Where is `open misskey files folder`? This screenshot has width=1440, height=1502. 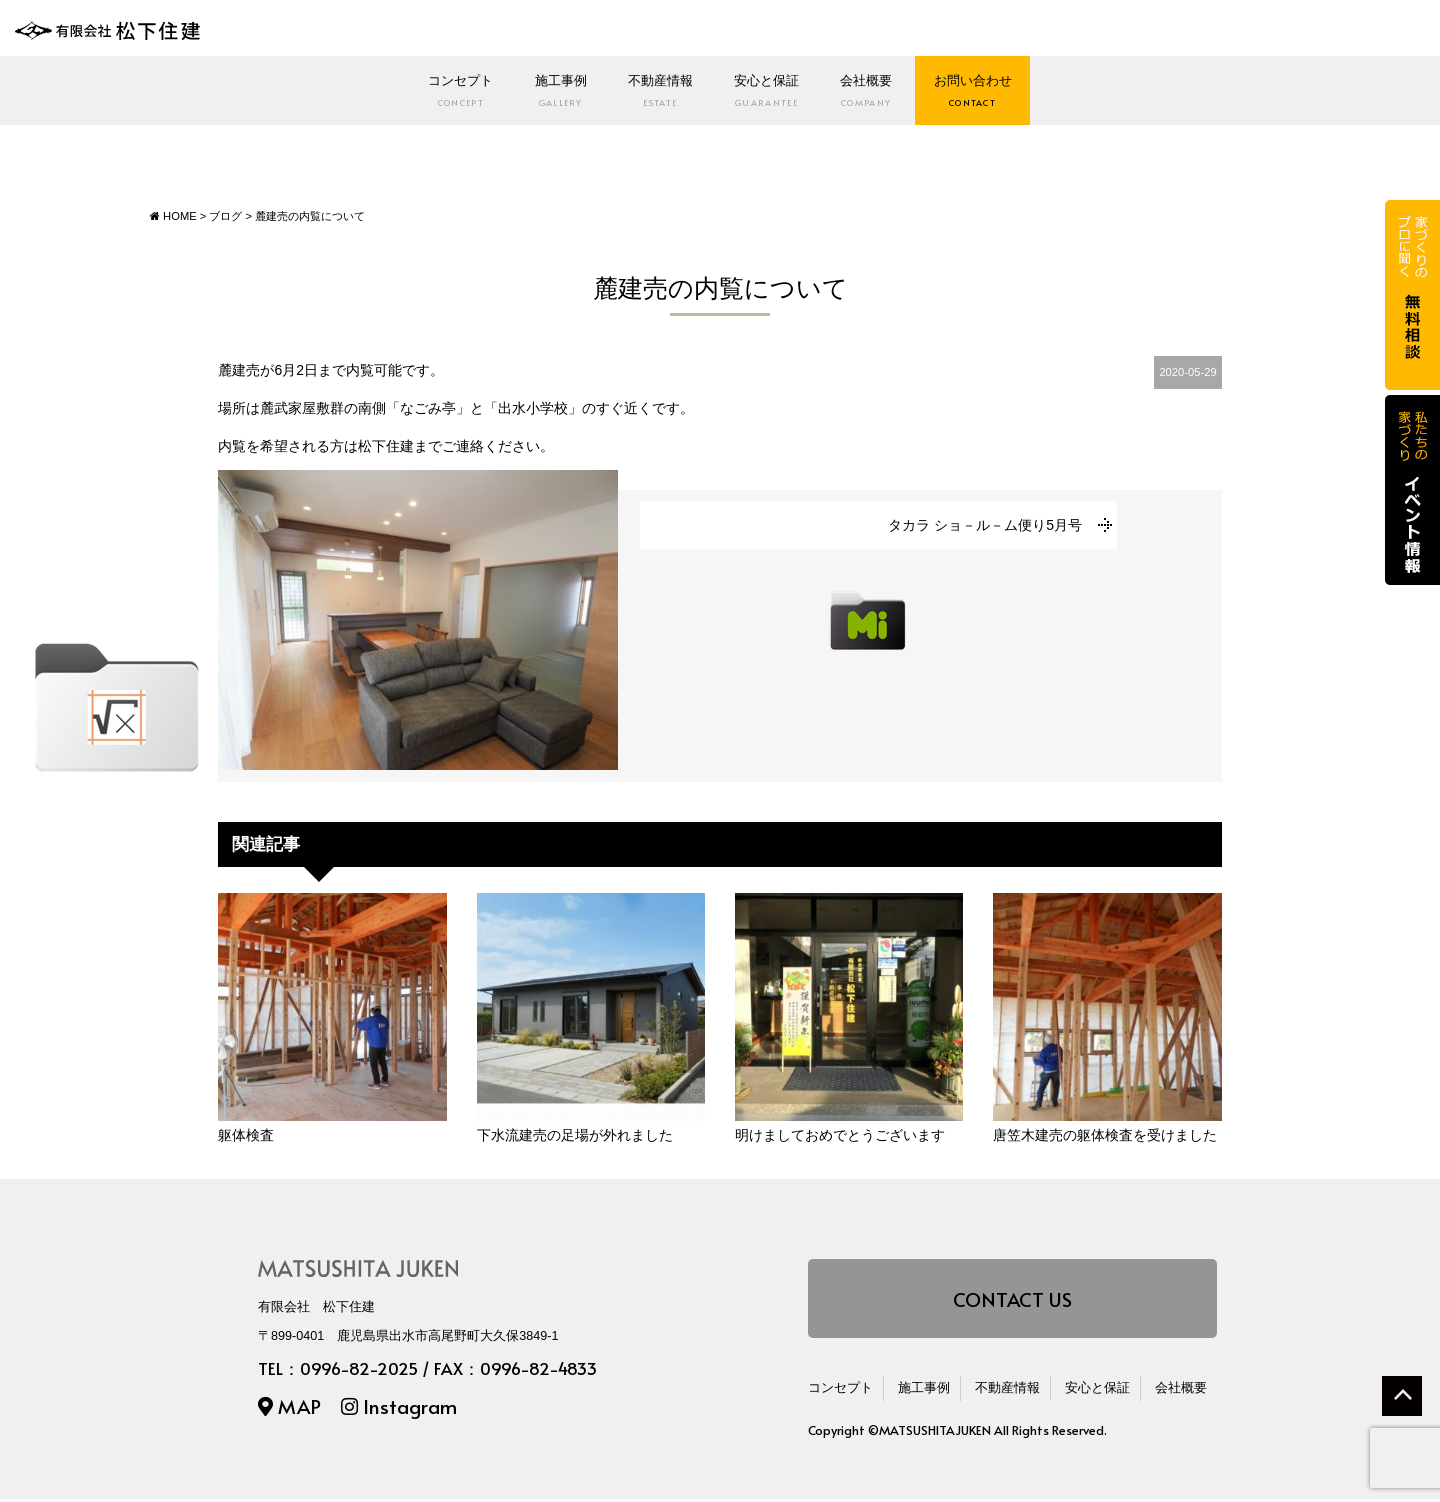
open misskey files folder is located at coordinates (867, 622).